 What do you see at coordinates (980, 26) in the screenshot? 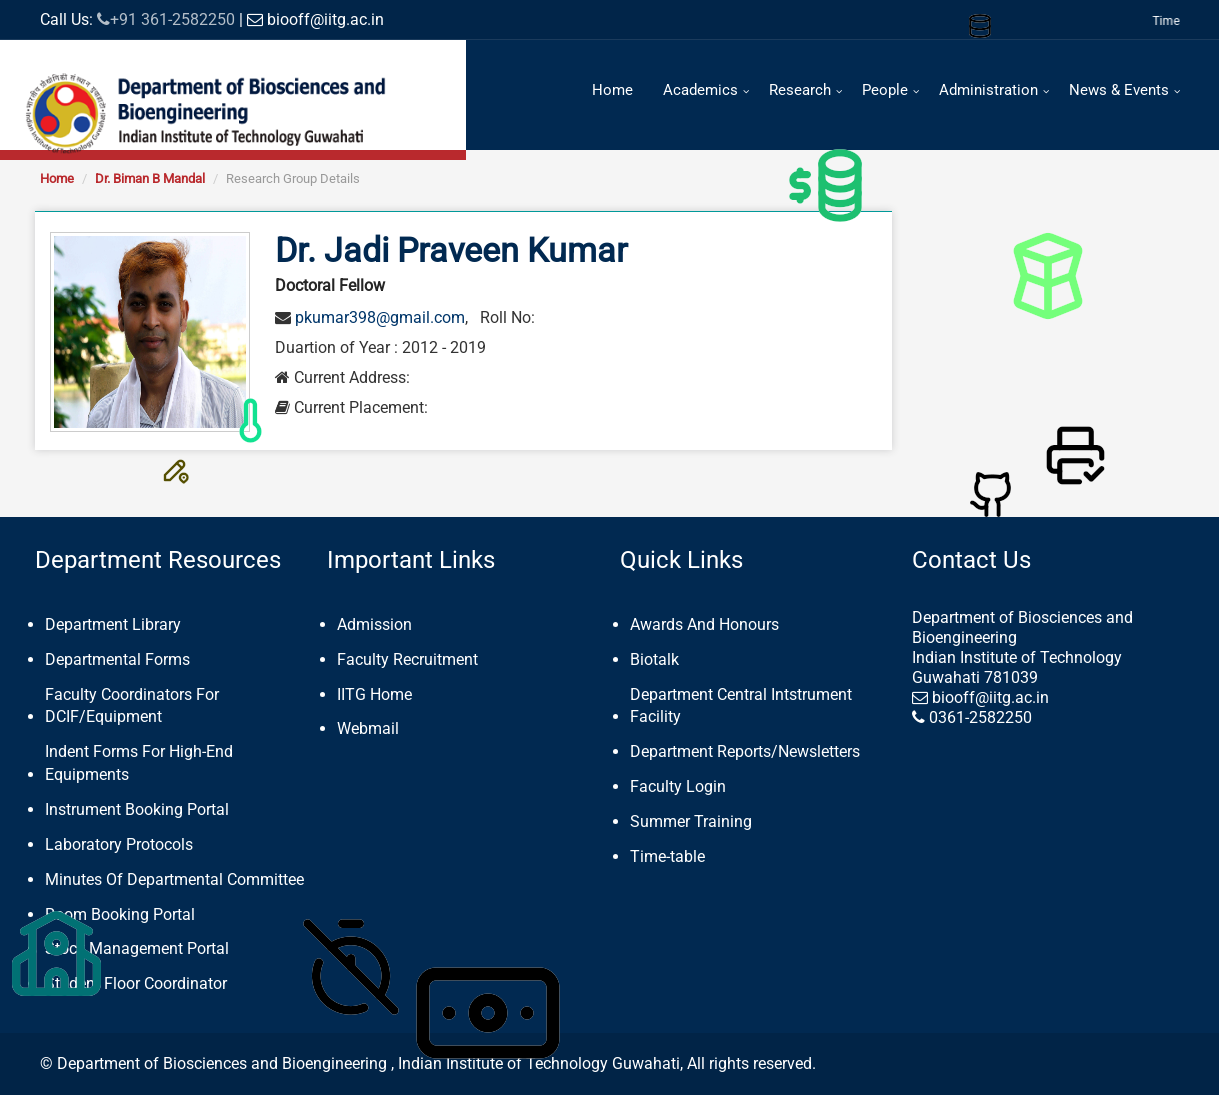
I see `access database management` at bounding box center [980, 26].